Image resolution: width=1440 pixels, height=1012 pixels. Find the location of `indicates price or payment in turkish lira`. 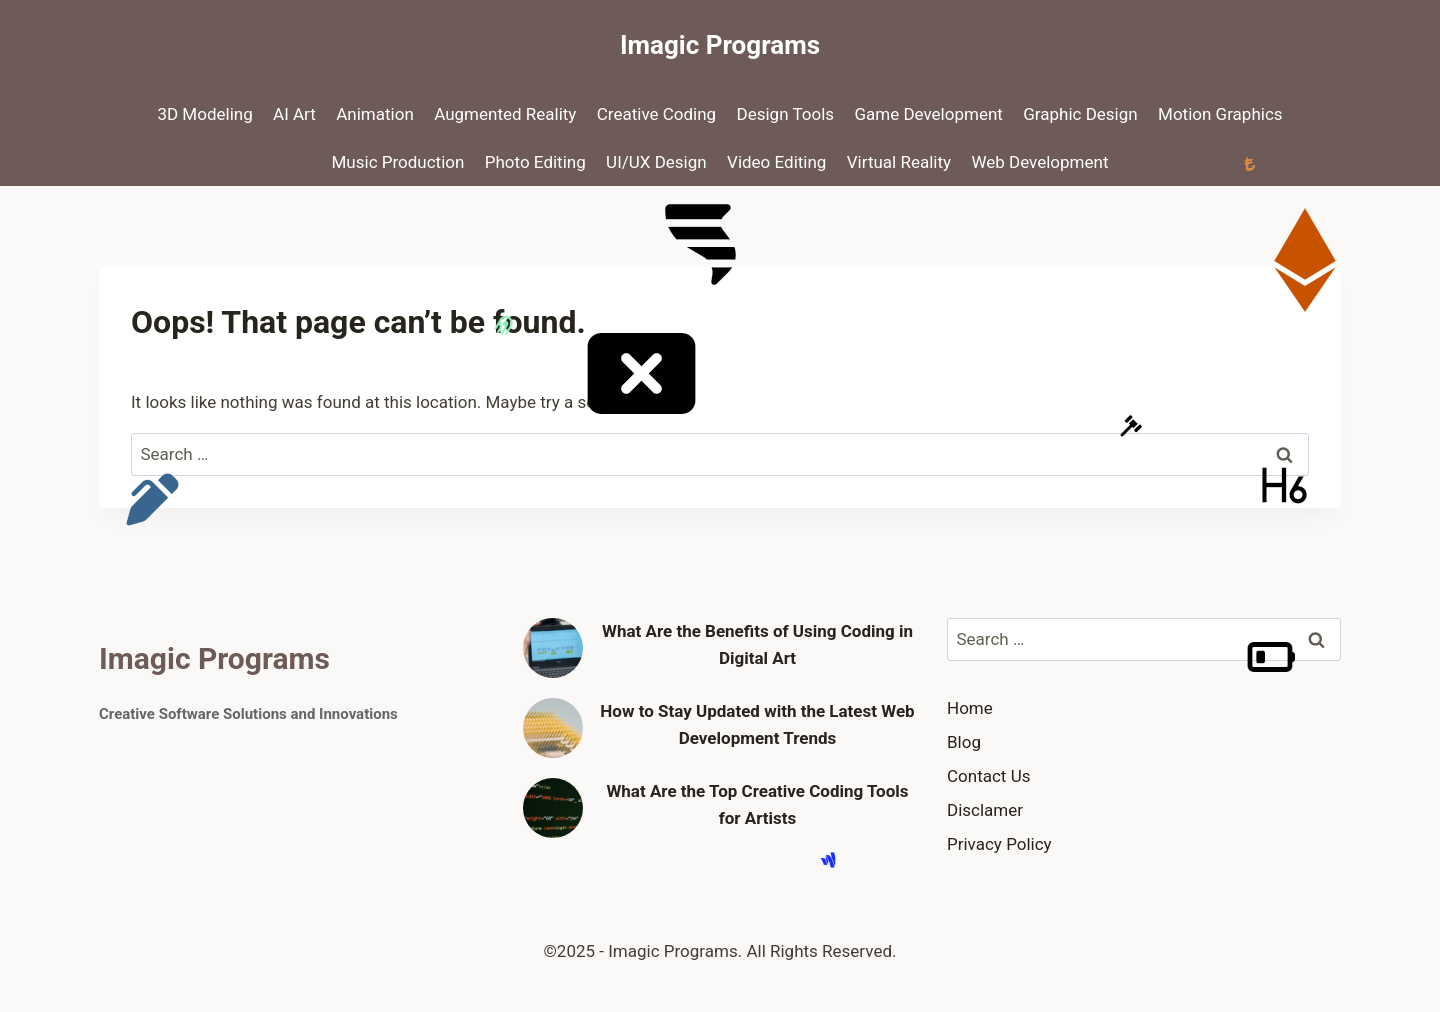

indicates price or payment in turkish lira is located at coordinates (1249, 164).